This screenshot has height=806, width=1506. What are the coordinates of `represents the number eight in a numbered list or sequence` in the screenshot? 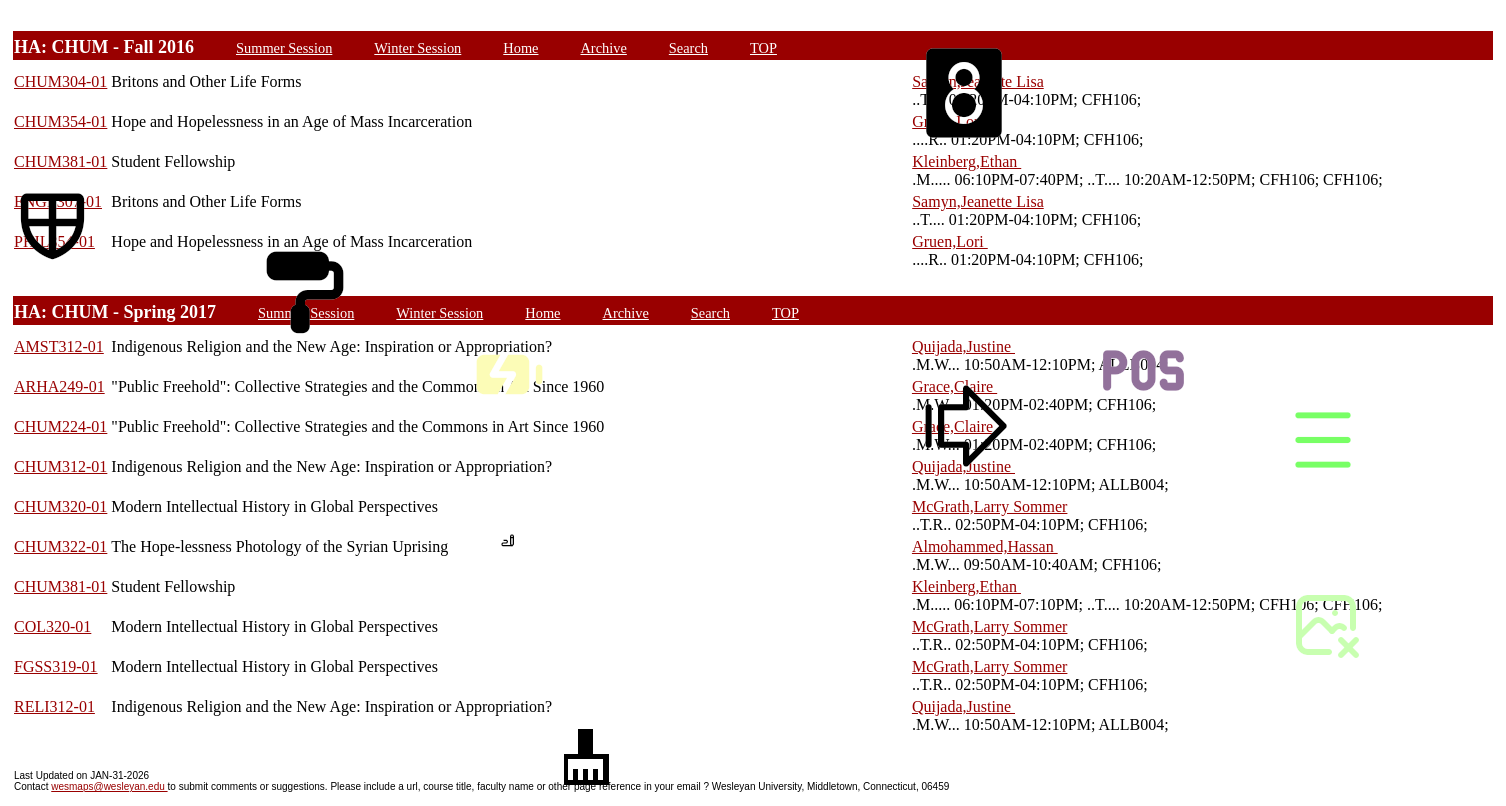 It's located at (964, 93).